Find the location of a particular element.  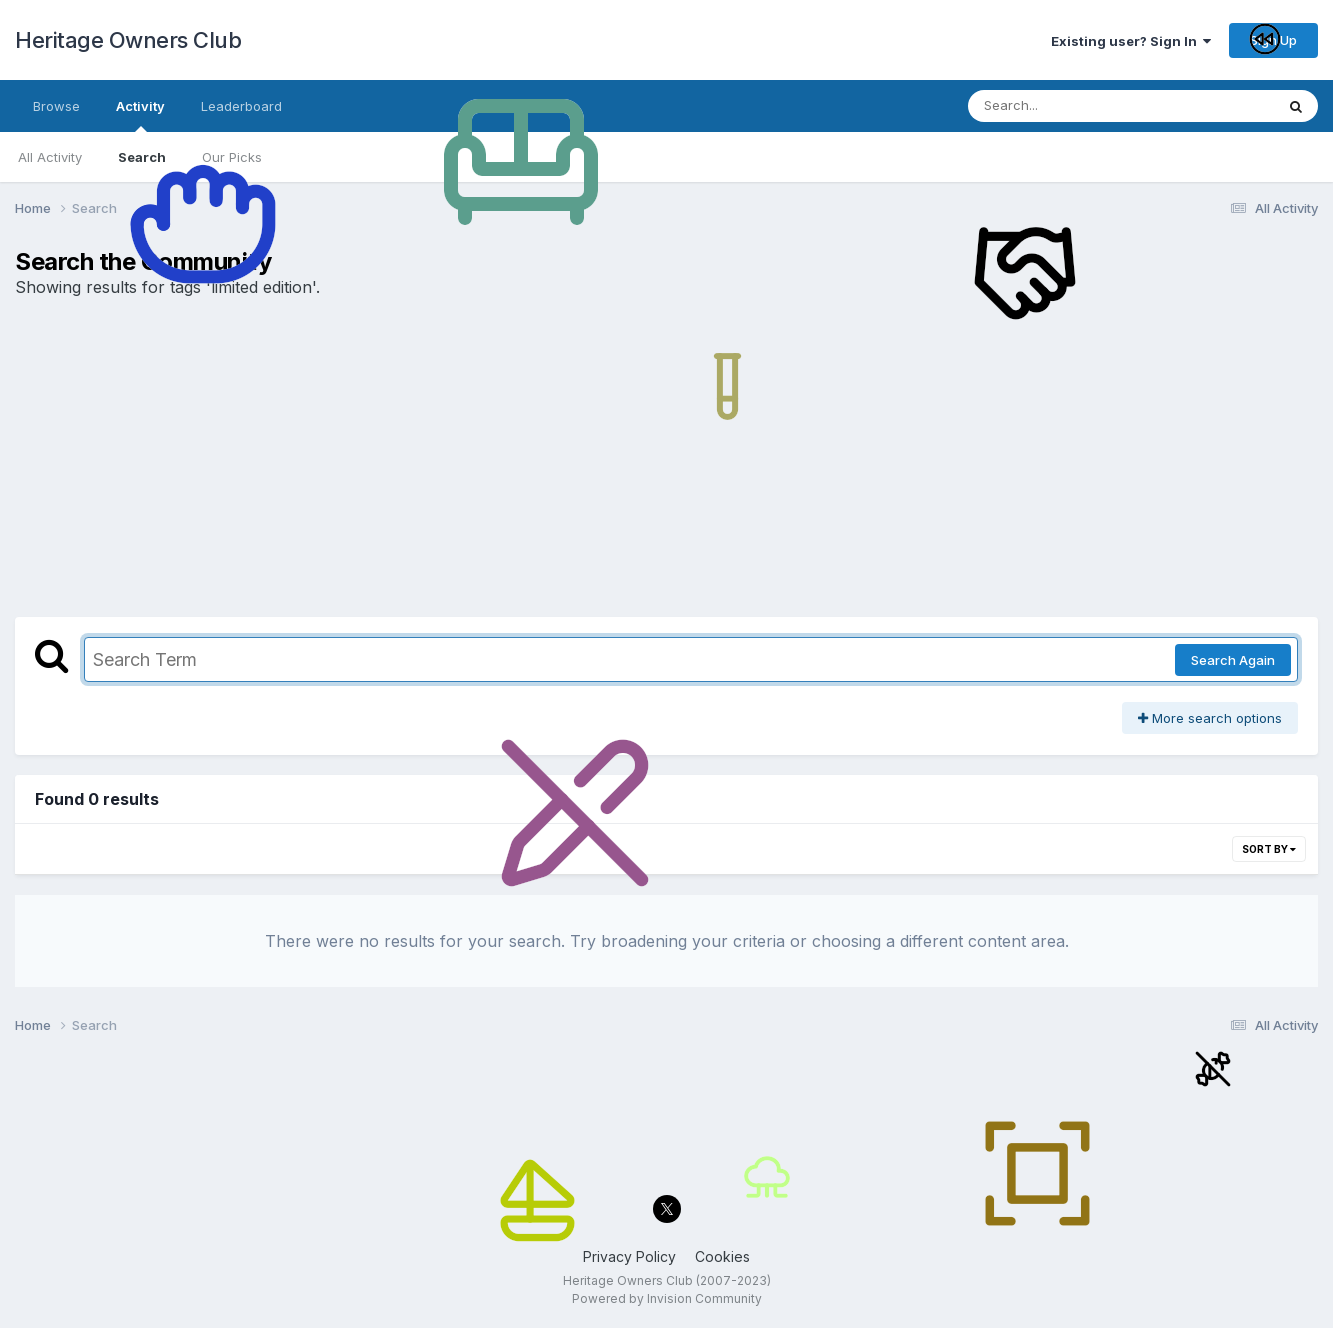

browse furniture or home decor items is located at coordinates (521, 162).